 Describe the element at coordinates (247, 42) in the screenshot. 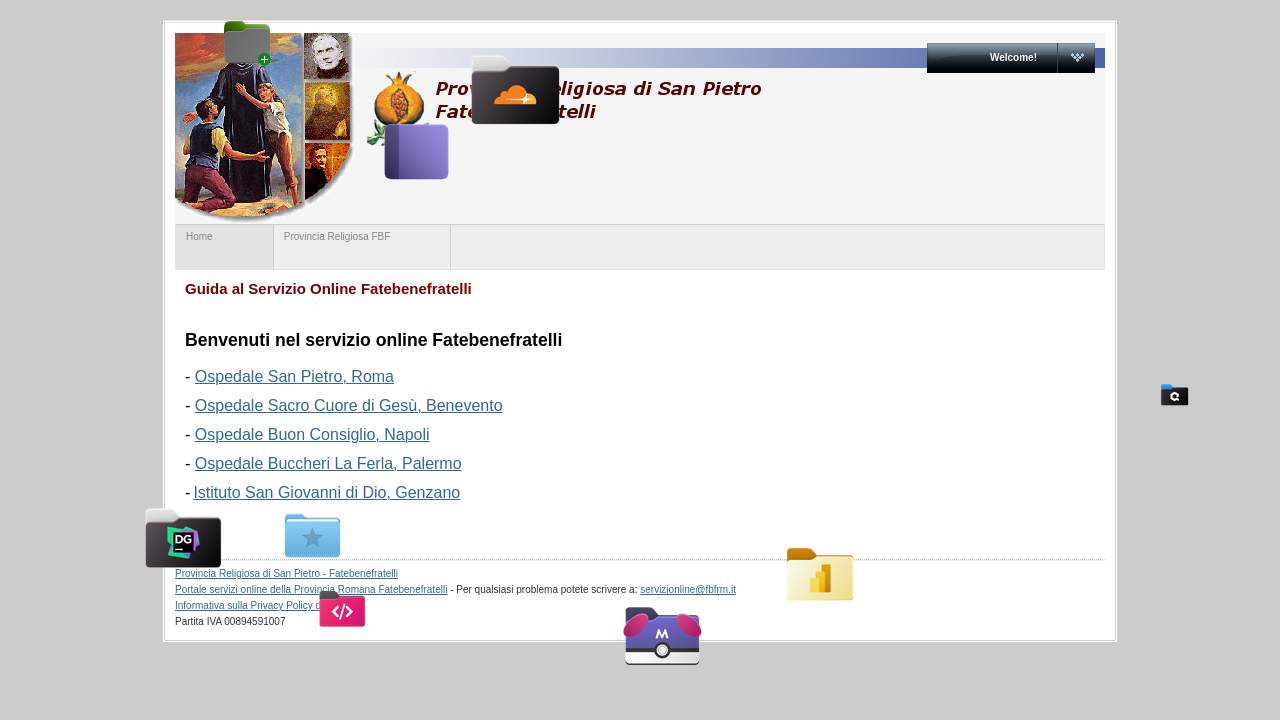

I see `create a new folder` at that location.